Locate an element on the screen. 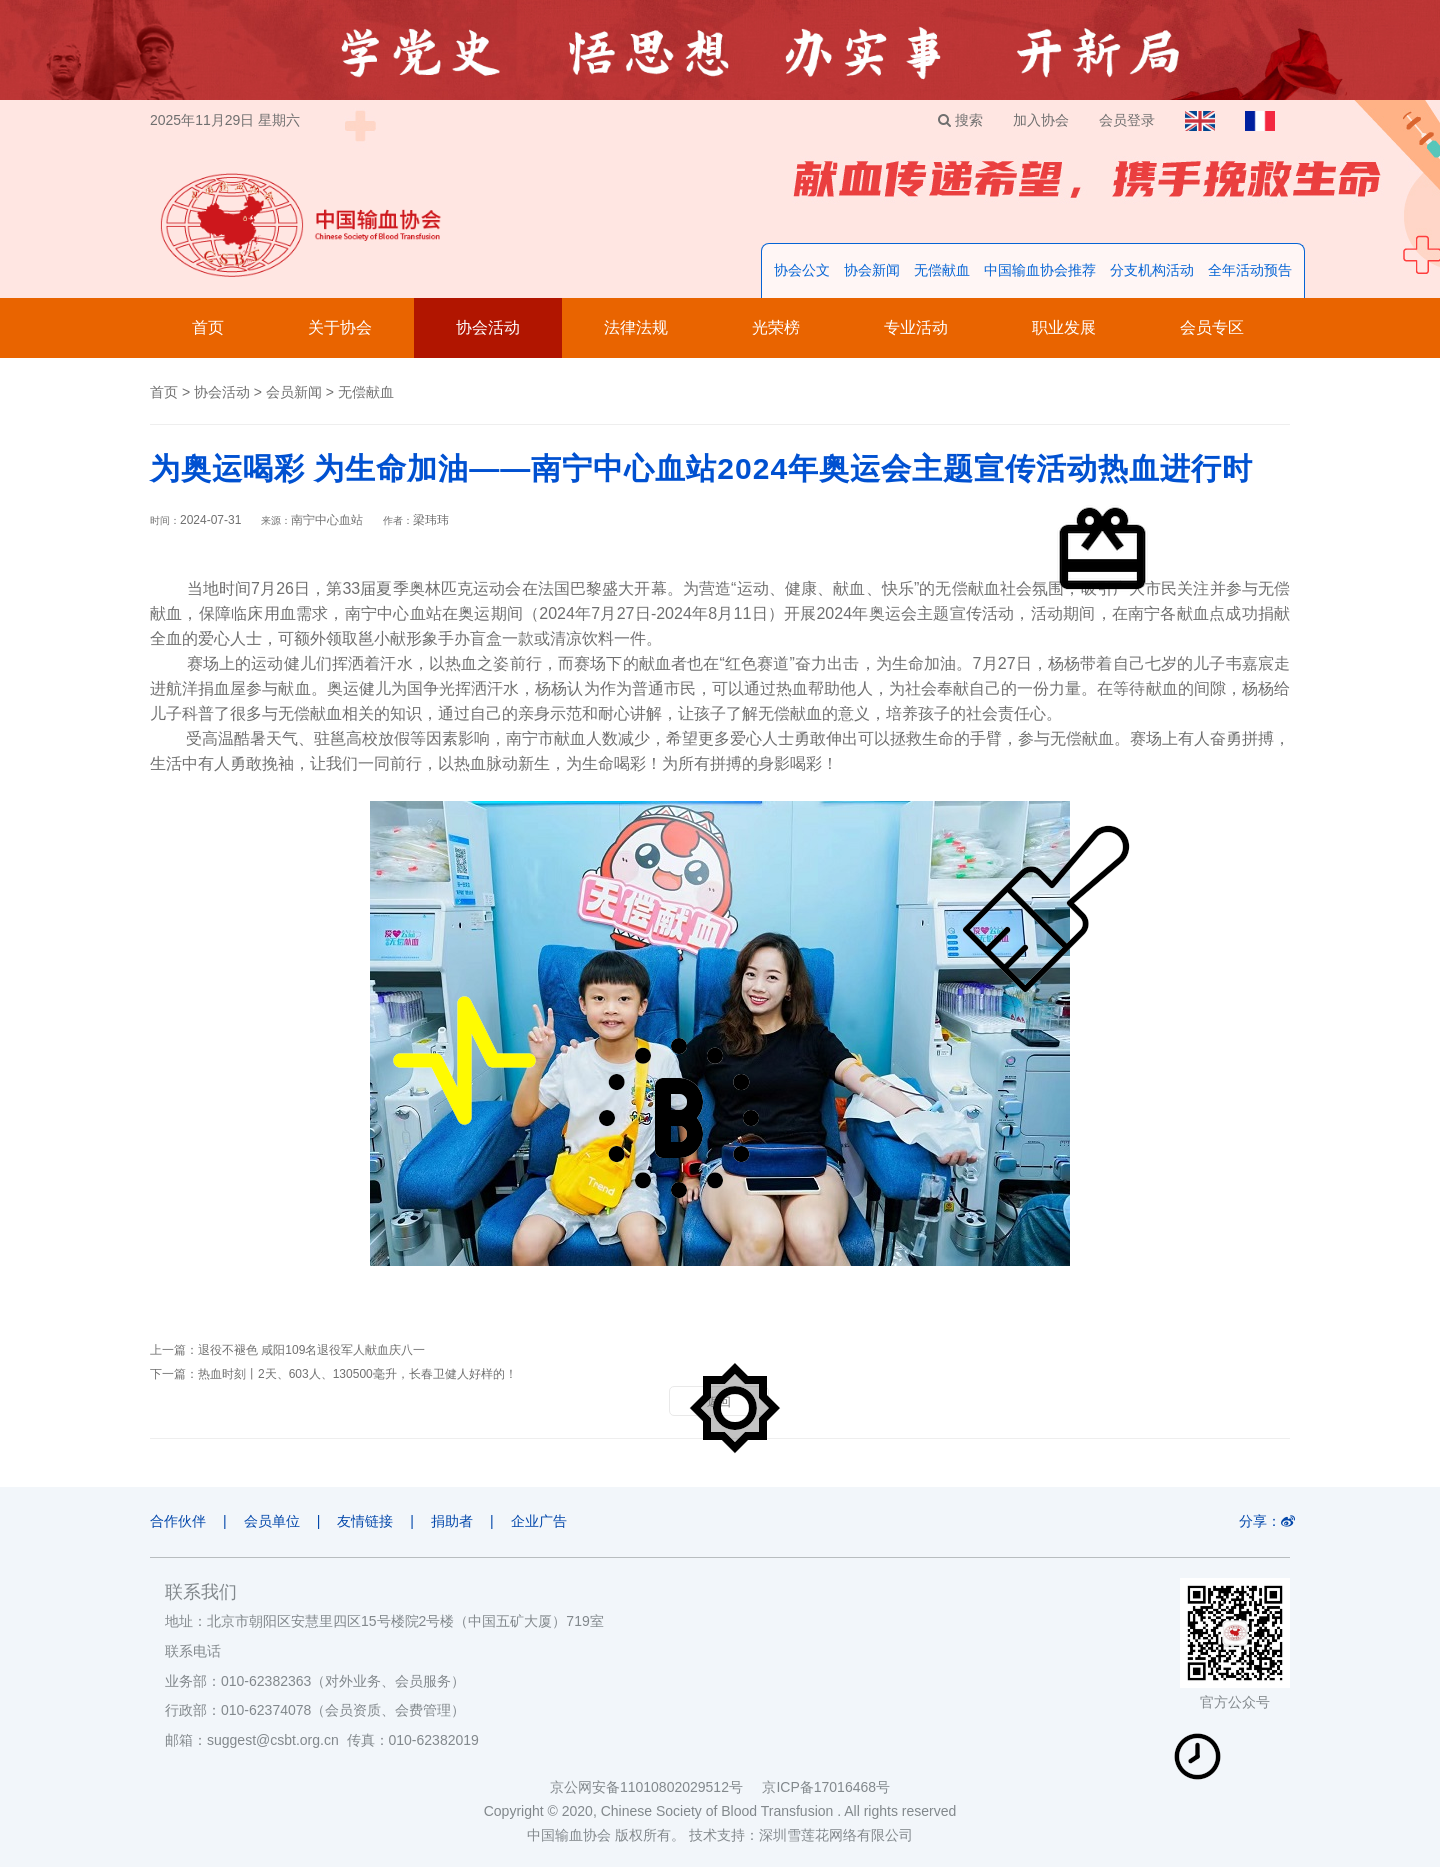  adjust screen brightness settings is located at coordinates (735, 1408).